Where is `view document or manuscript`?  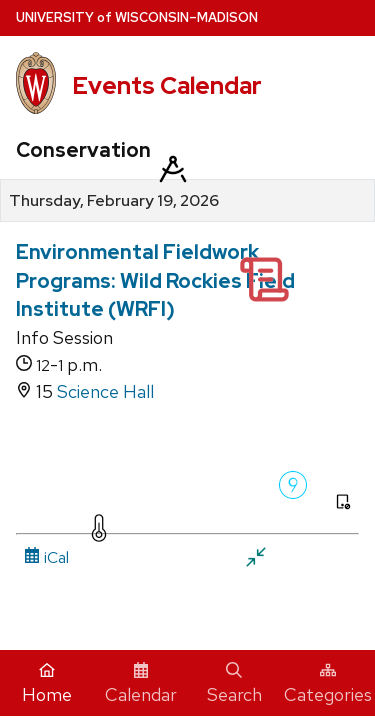
view document or manuscript is located at coordinates (264, 279).